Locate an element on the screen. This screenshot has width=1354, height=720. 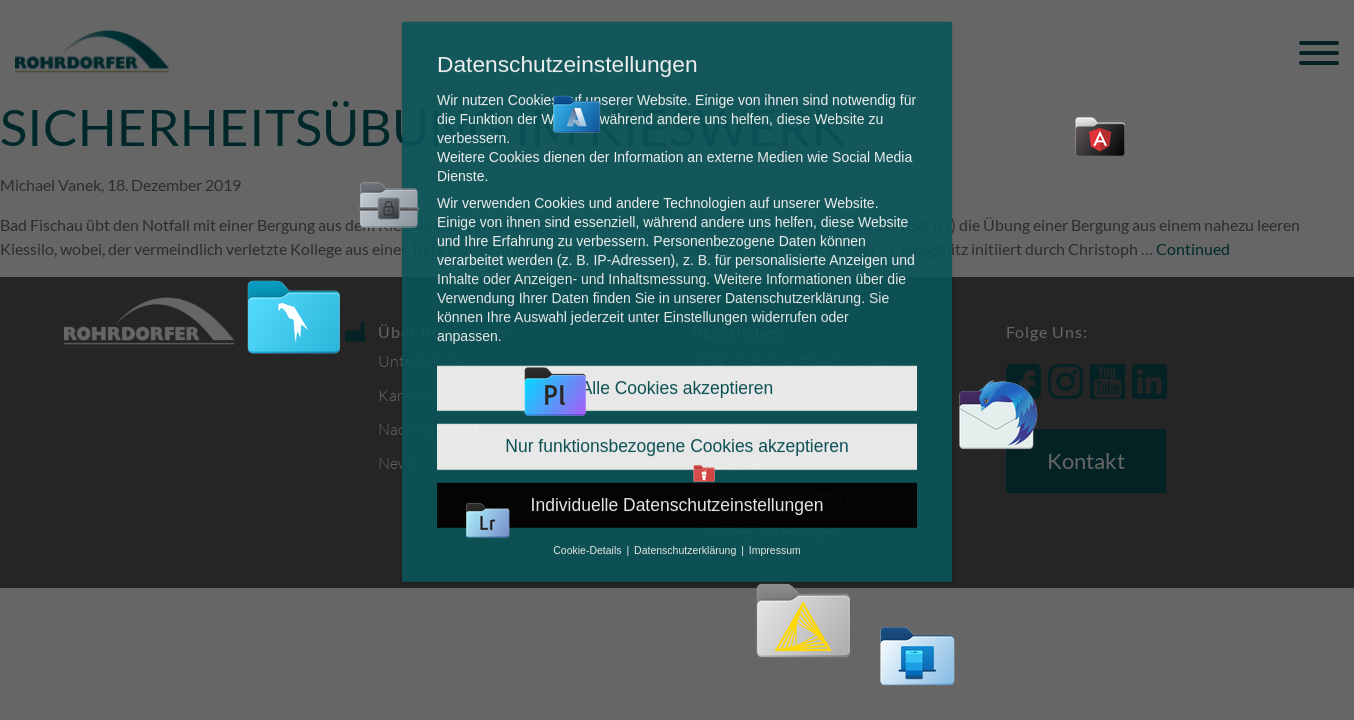
open folder containing Adobe Lightroom files is located at coordinates (487, 521).